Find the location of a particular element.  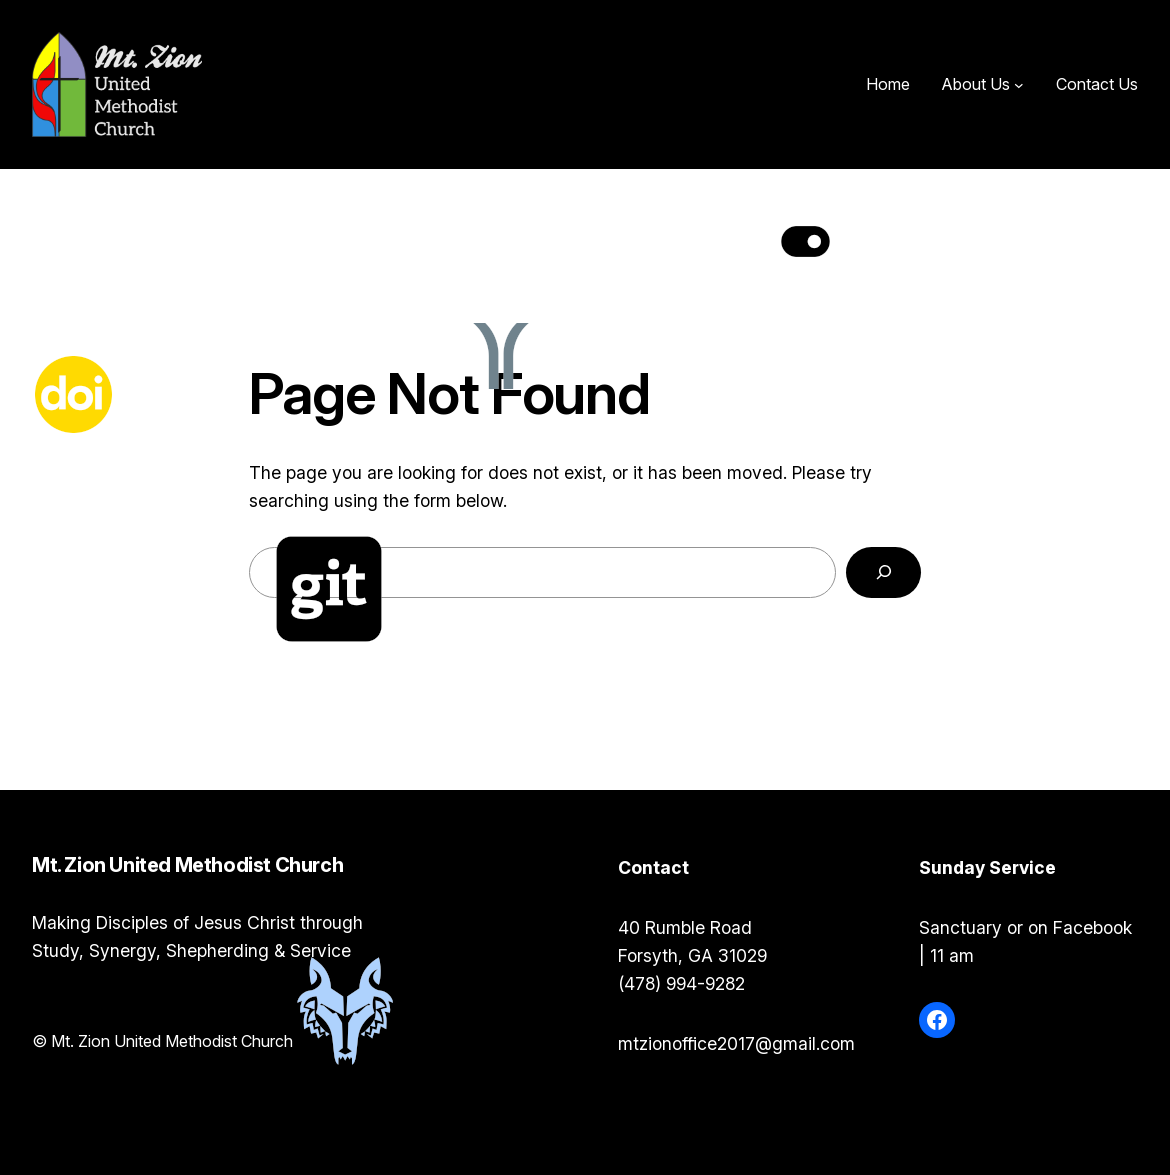

wolf pack battalion brand logo is located at coordinates (345, 1011).